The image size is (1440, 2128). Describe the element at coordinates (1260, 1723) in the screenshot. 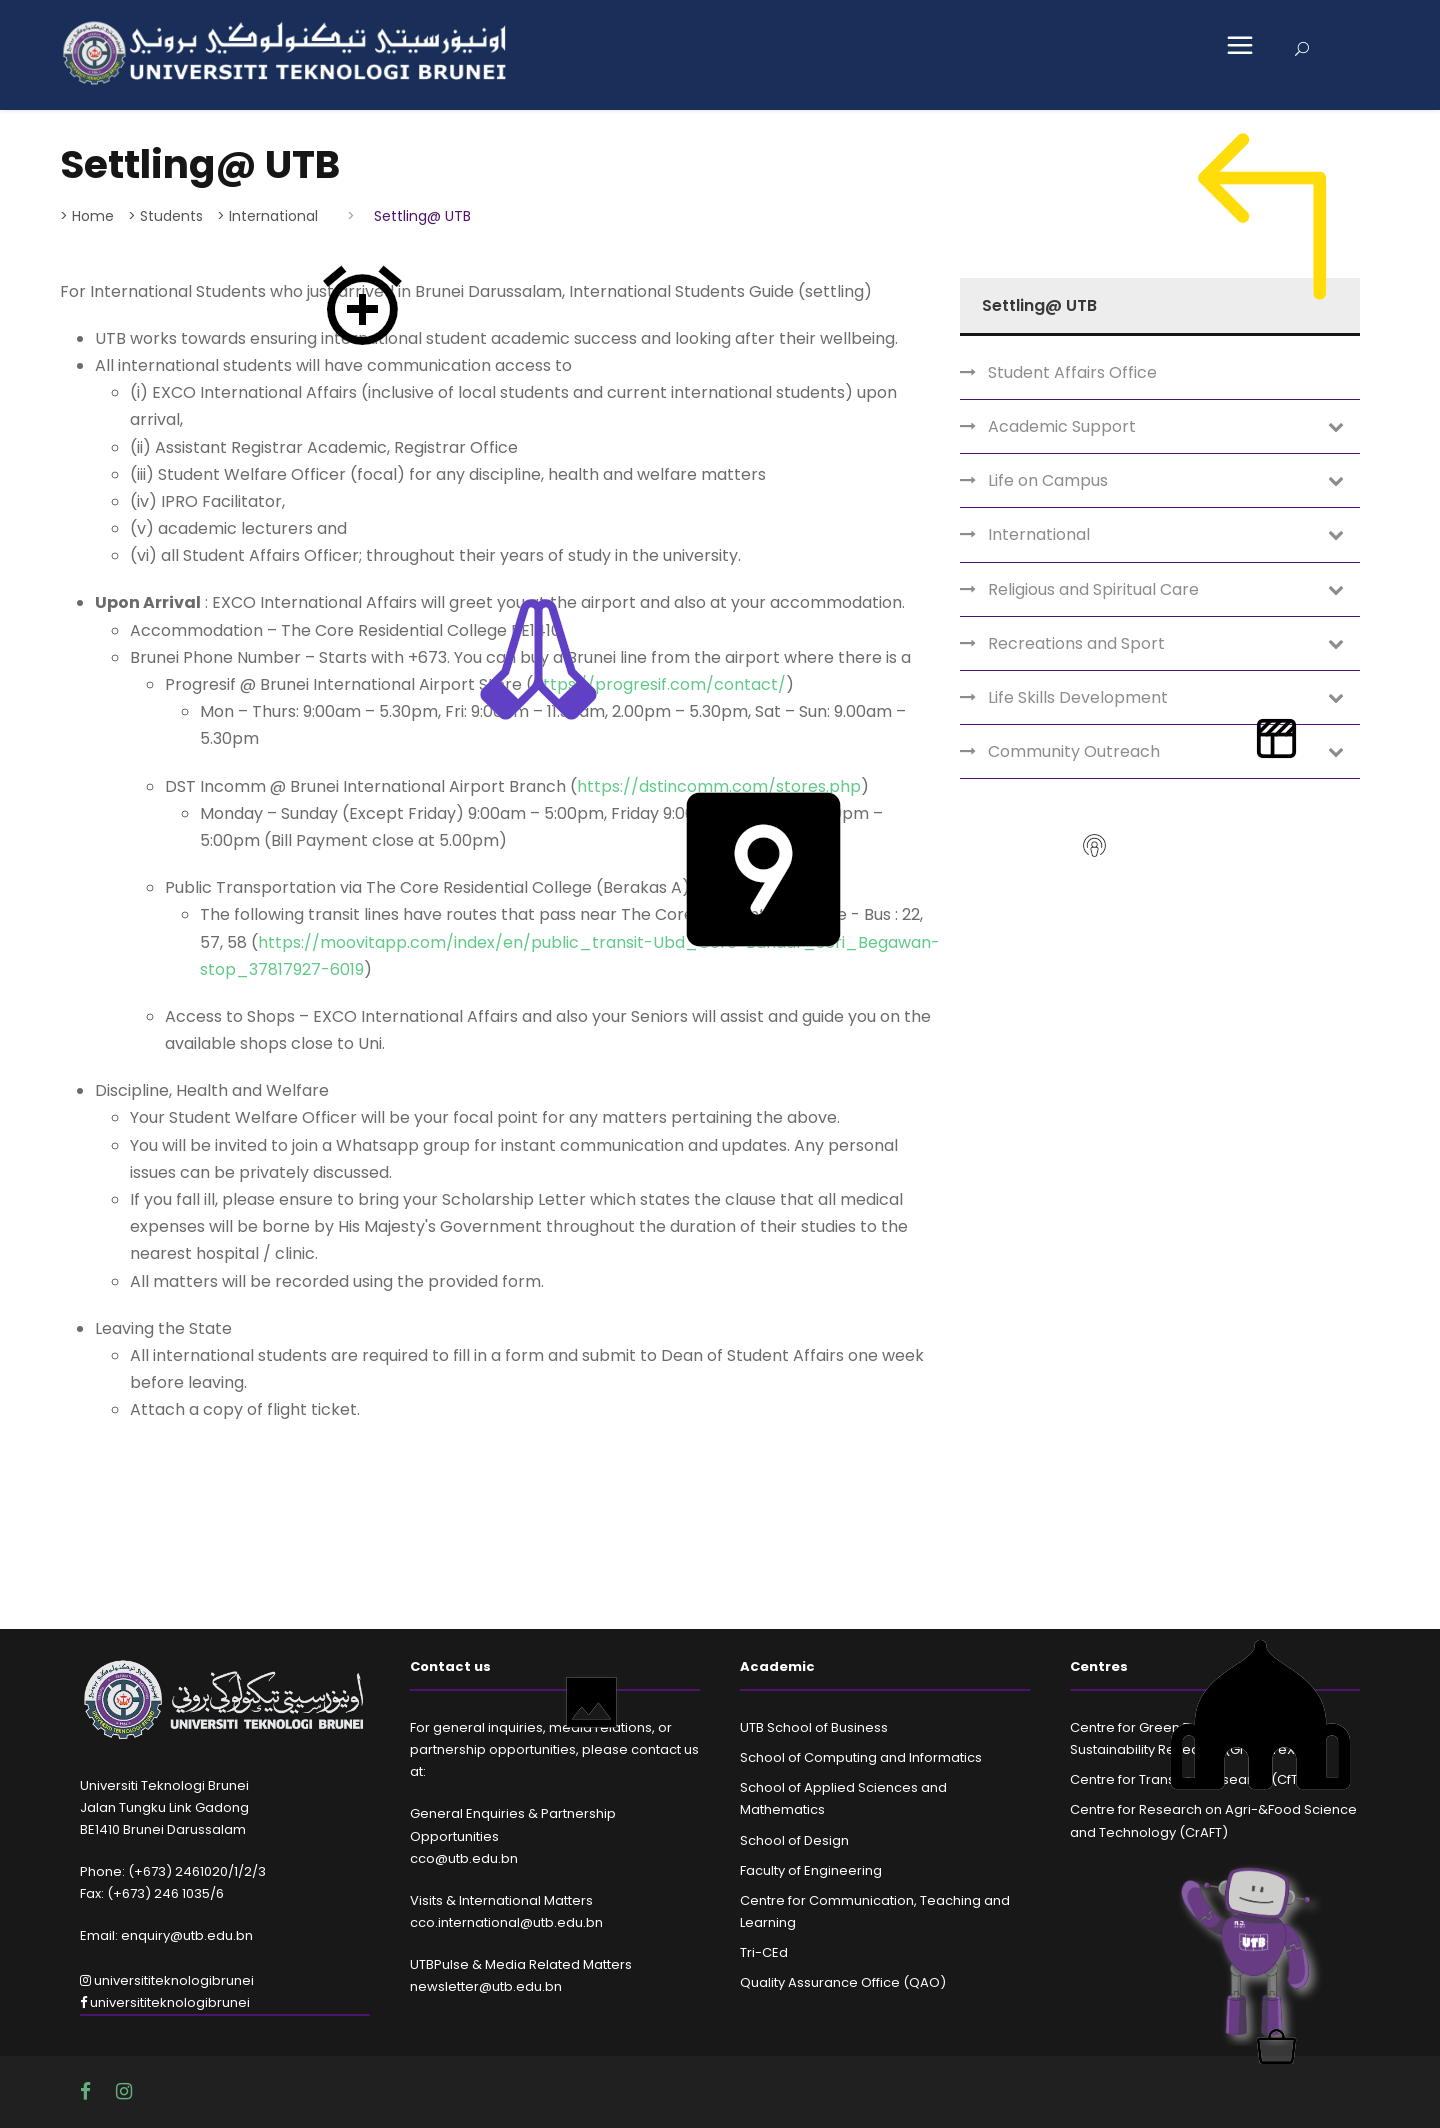

I see `find nearby mosques` at that location.